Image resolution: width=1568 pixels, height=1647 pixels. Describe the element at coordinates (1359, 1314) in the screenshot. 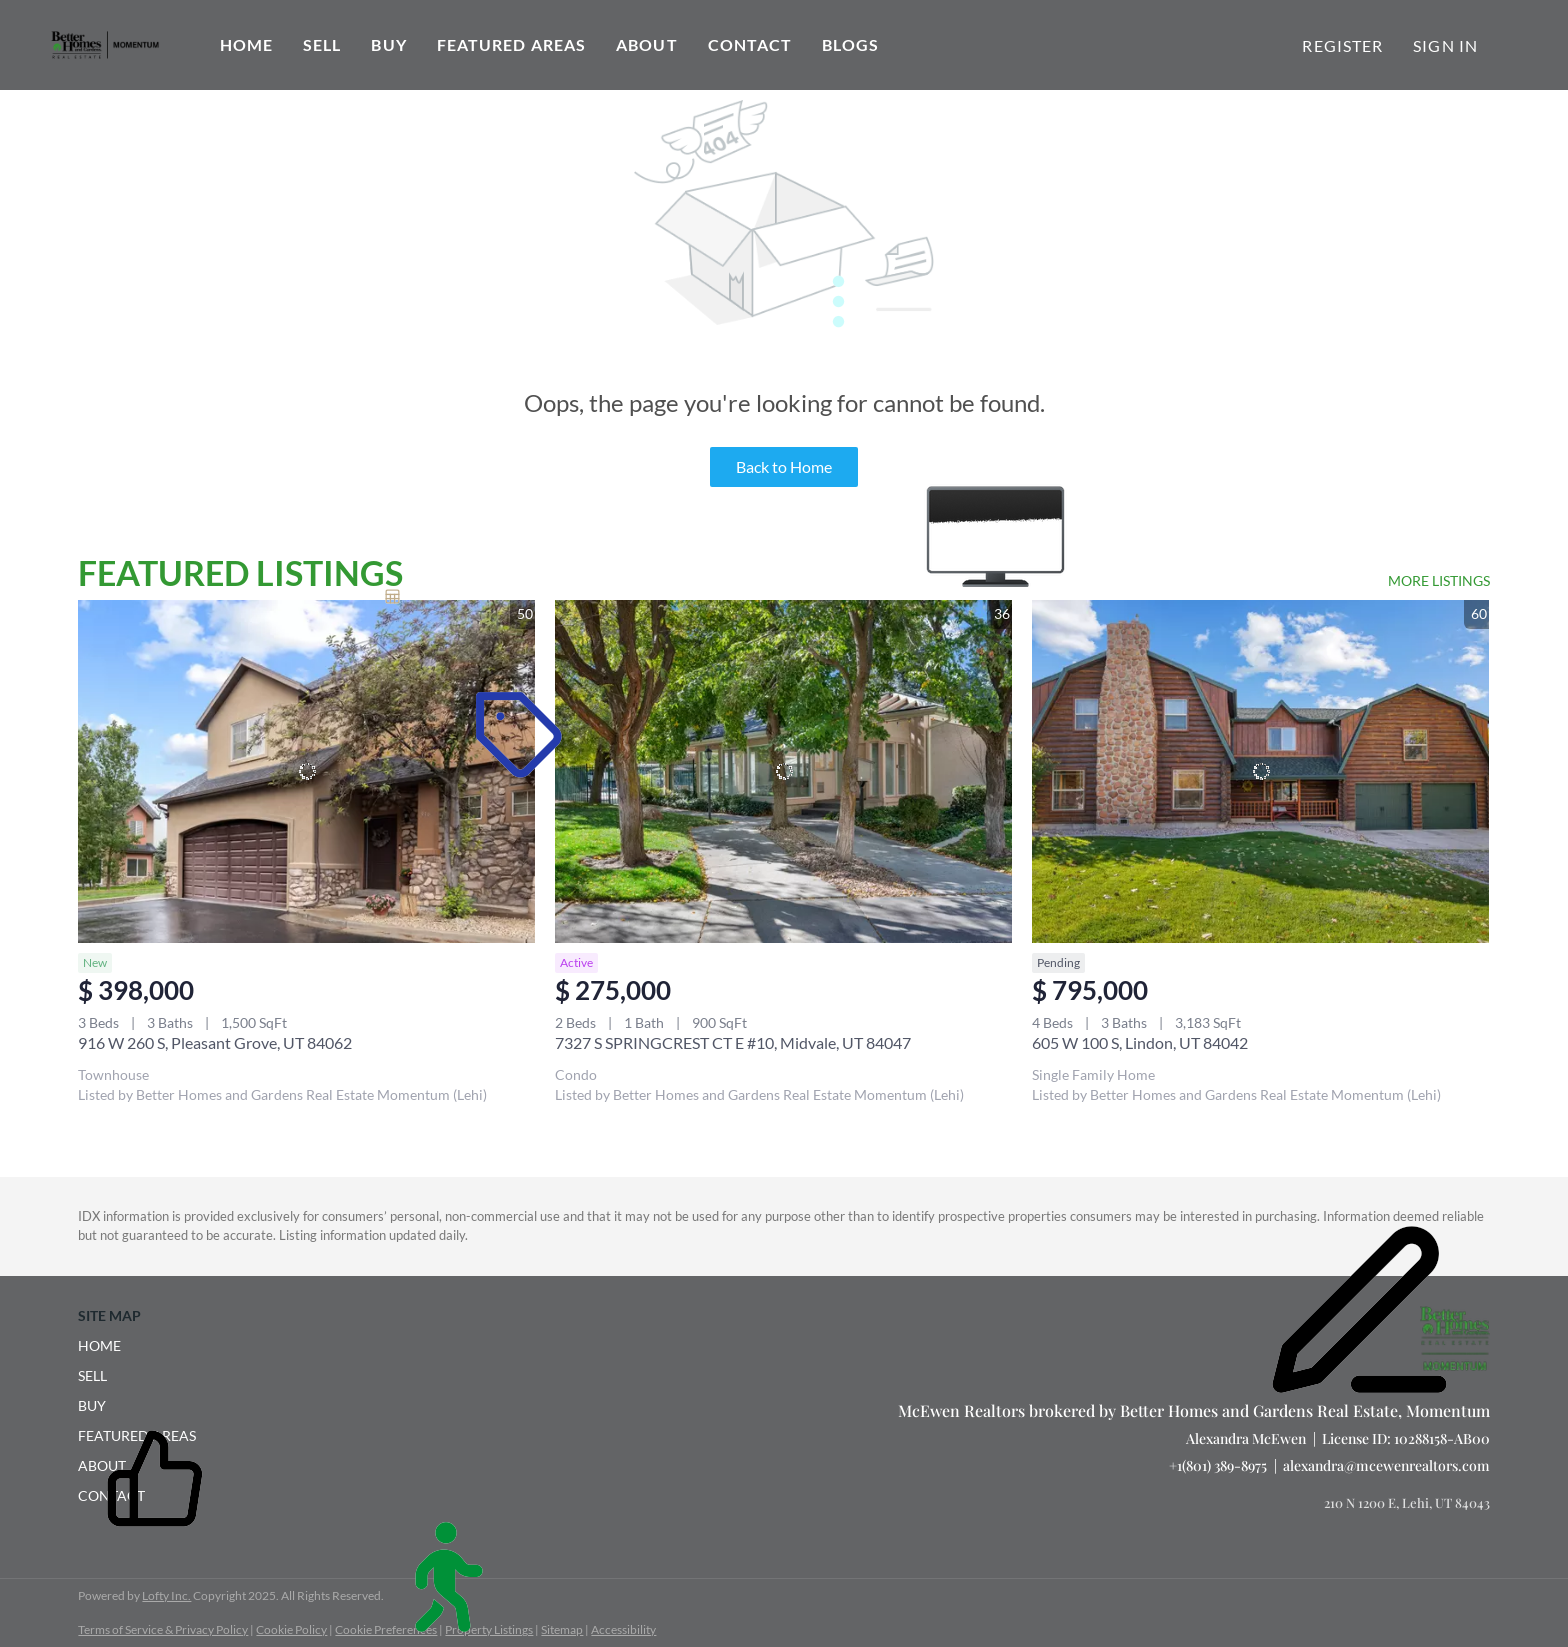

I see `edit text or content` at that location.